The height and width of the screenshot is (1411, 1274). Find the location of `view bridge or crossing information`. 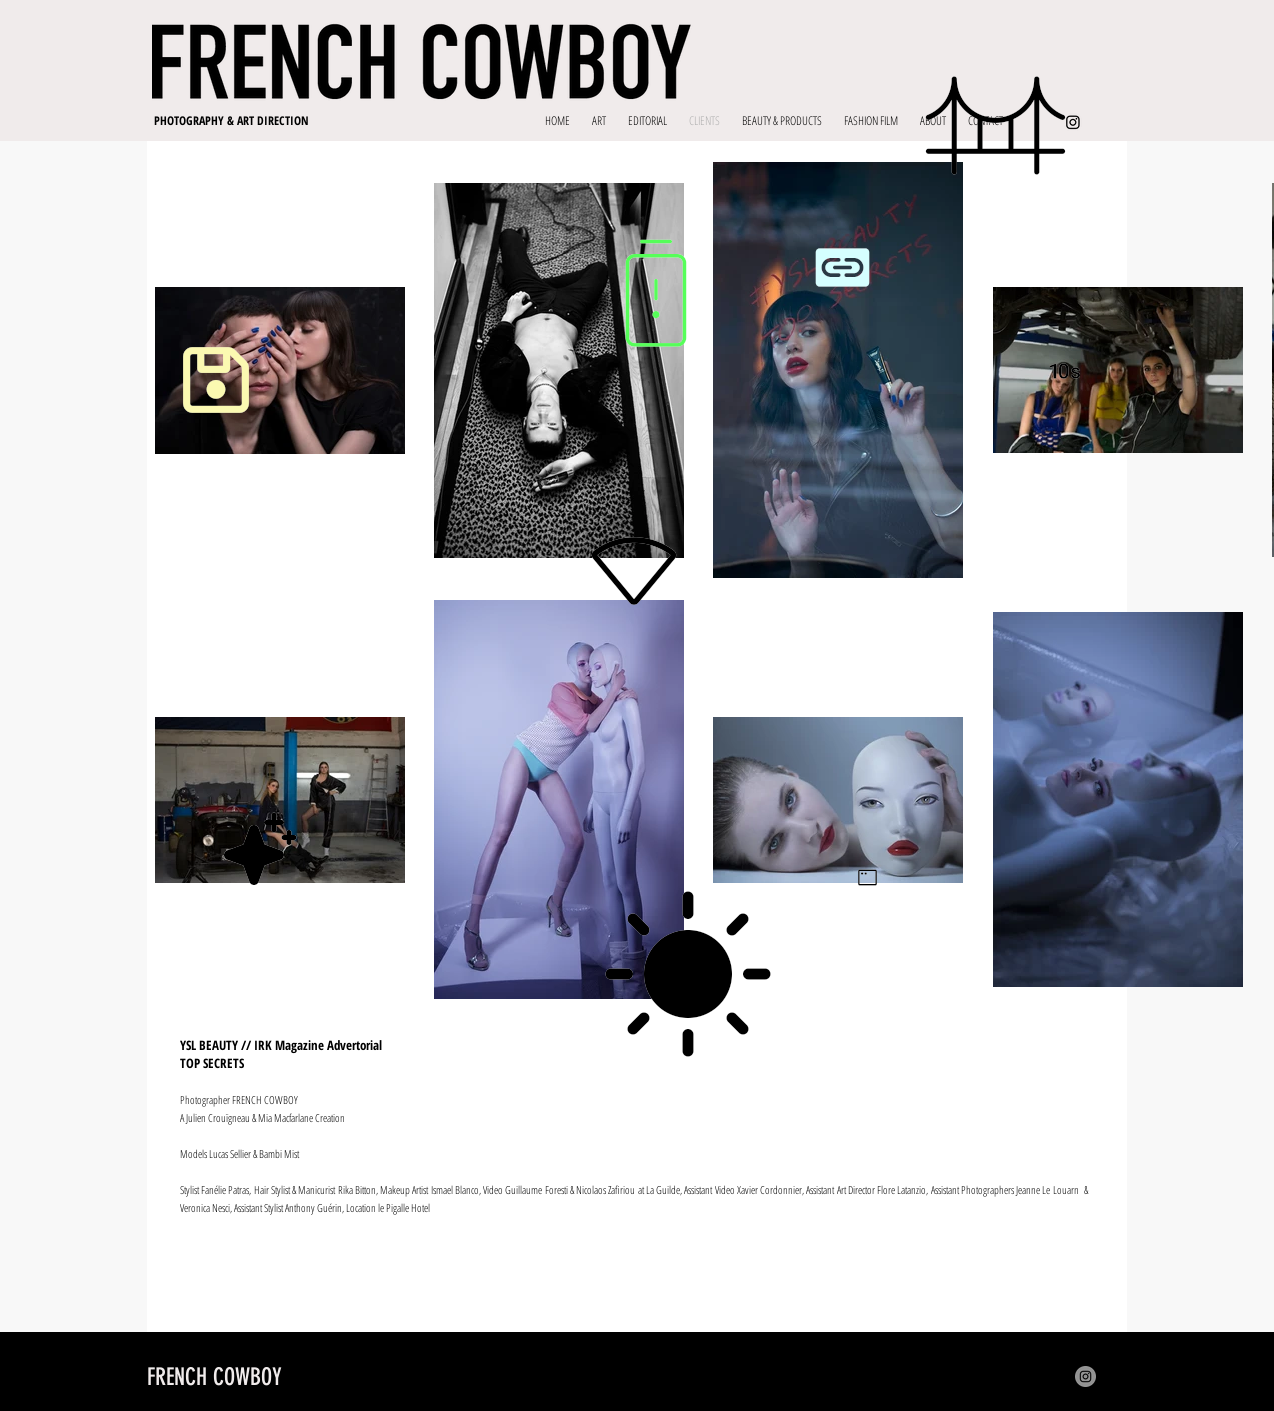

view bridge or crossing information is located at coordinates (995, 125).